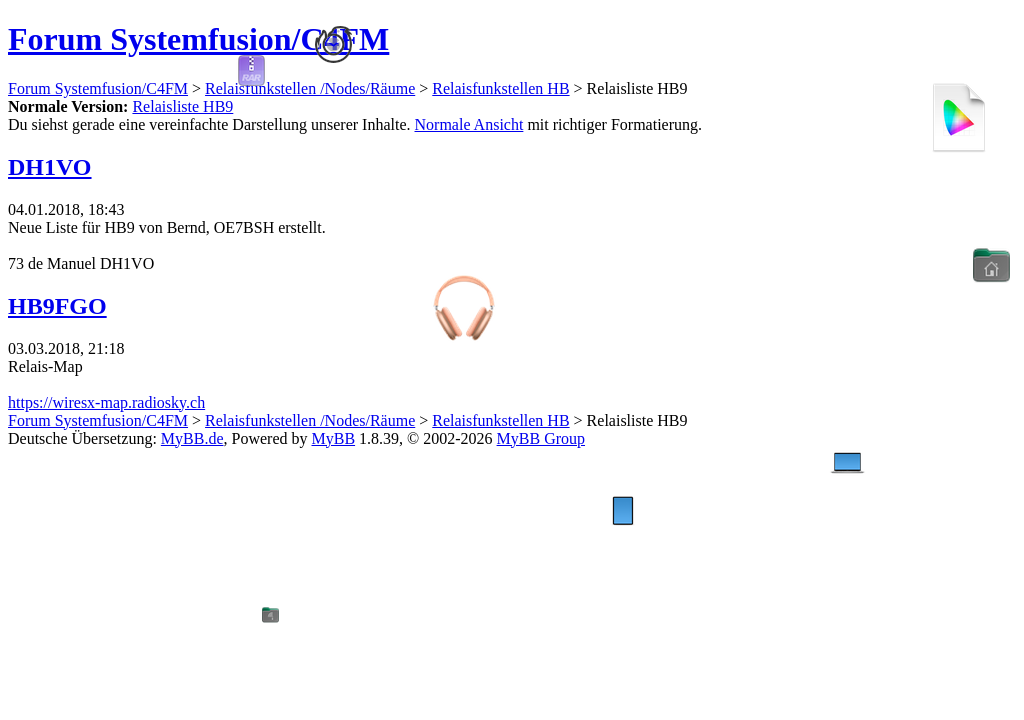 This screenshot has height=720, width=1024. Describe the element at coordinates (270, 614) in the screenshot. I see `open insync cloud sync folder` at that location.